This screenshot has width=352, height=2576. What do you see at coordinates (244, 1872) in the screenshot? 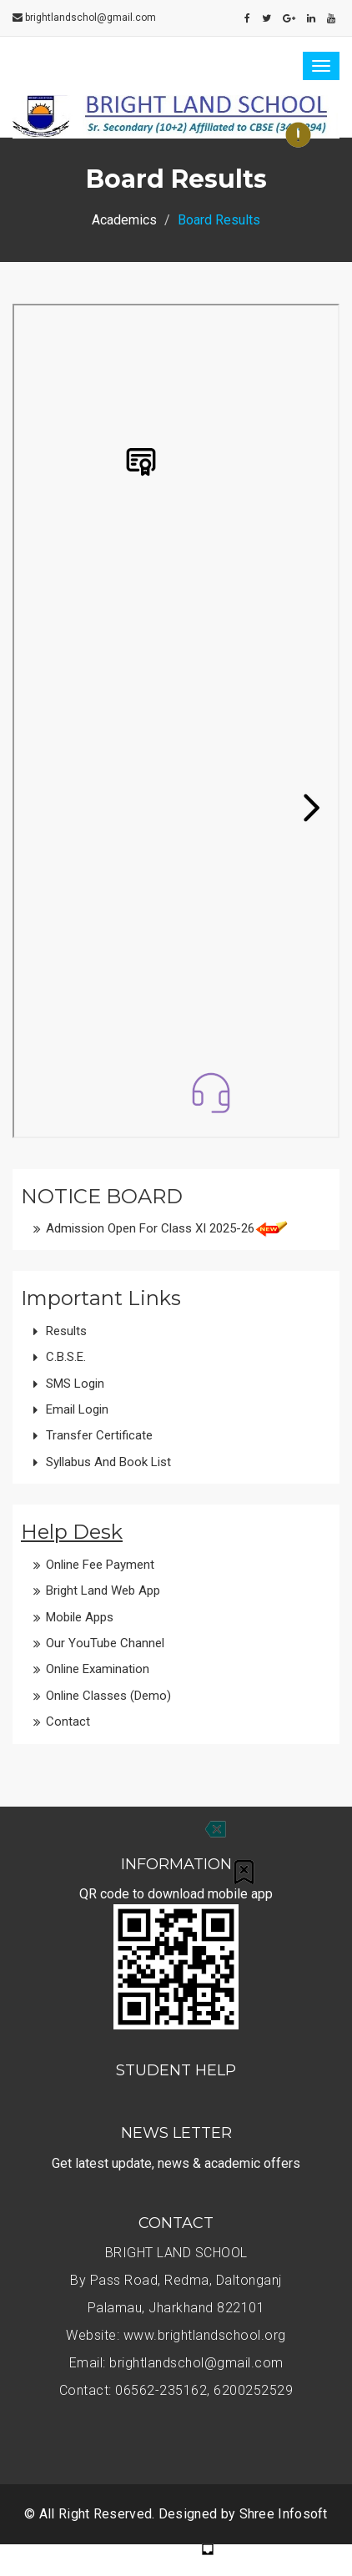
I see `remove a bookmark` at bounding box center [244, 1872].